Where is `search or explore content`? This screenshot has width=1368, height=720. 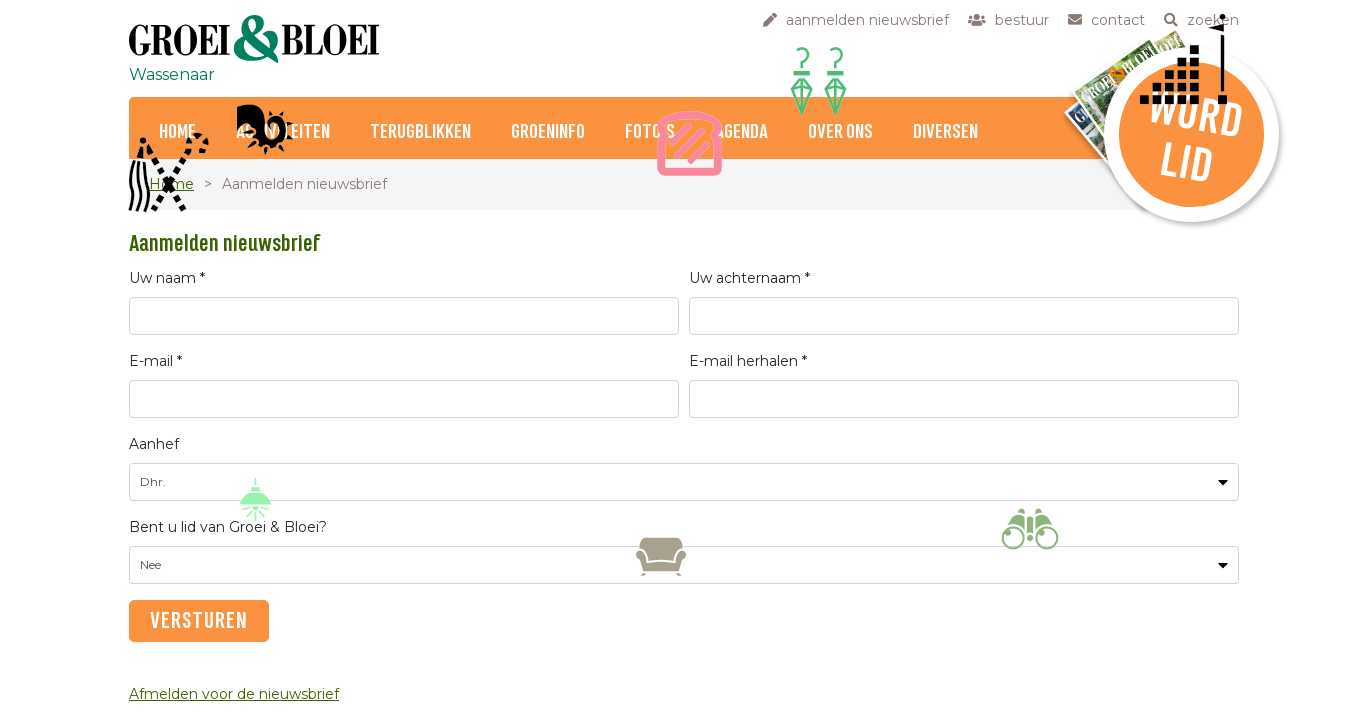 search or explore content is located at coordinates (1030, 529).